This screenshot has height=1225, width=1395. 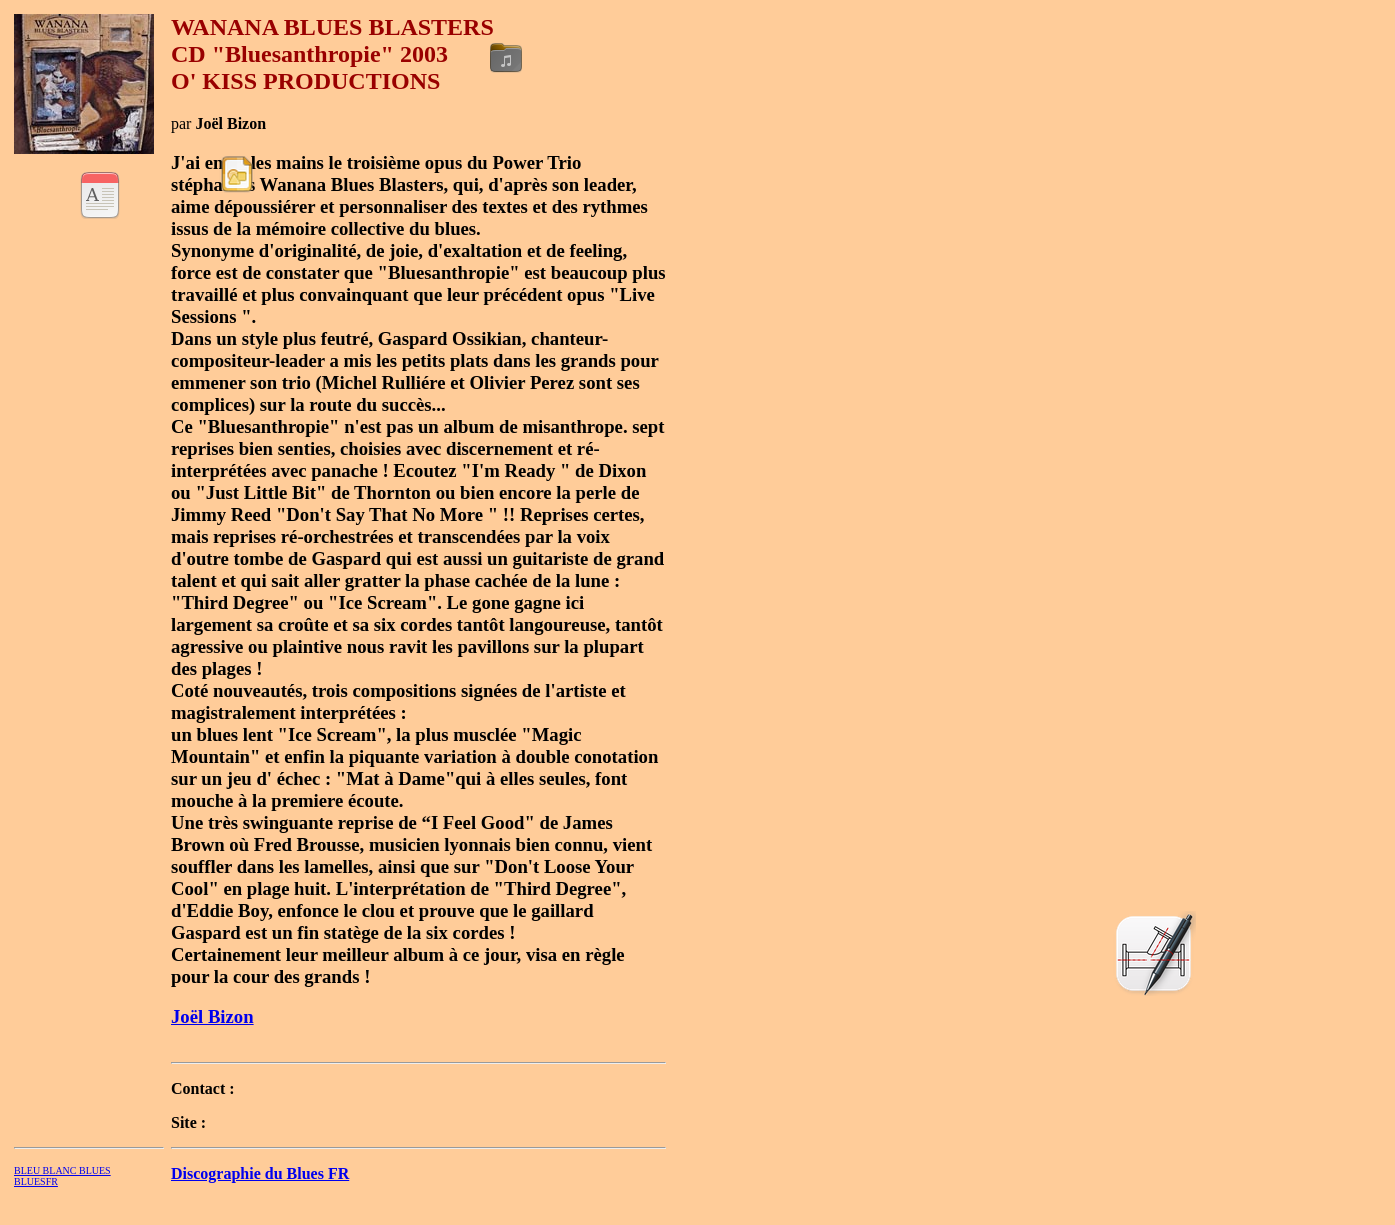 What do you see at coordinates (237, 174) in the screenshot?
I see `open a libreoffice draw document` at bounding box center [237, 174].